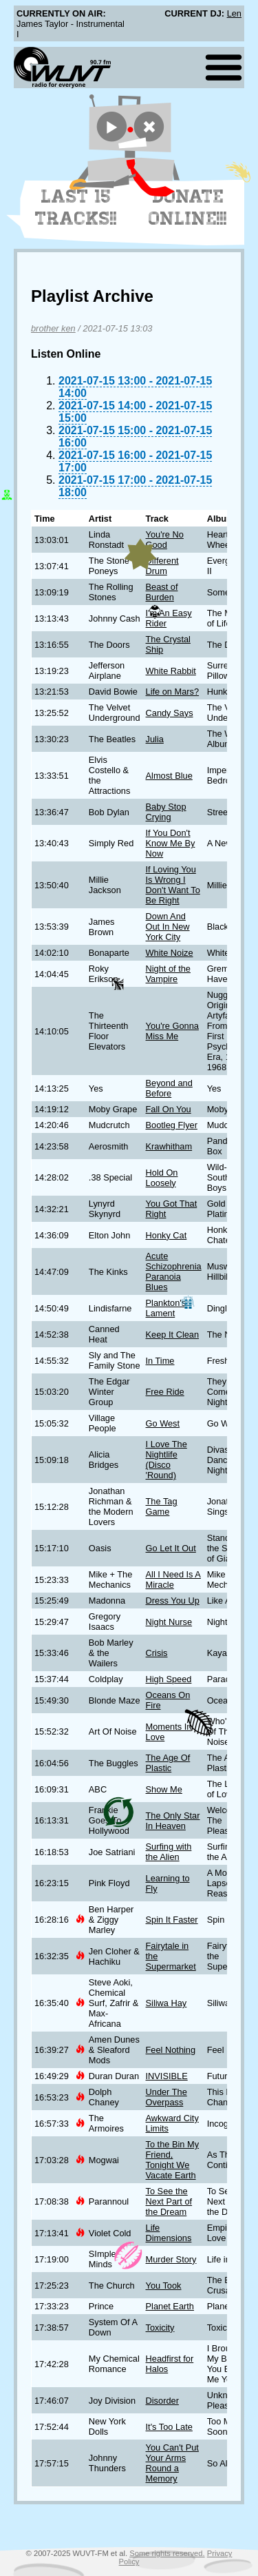 The image size is (258, 2576). I want to click on access robot or mech customization options, so click(155, 612).